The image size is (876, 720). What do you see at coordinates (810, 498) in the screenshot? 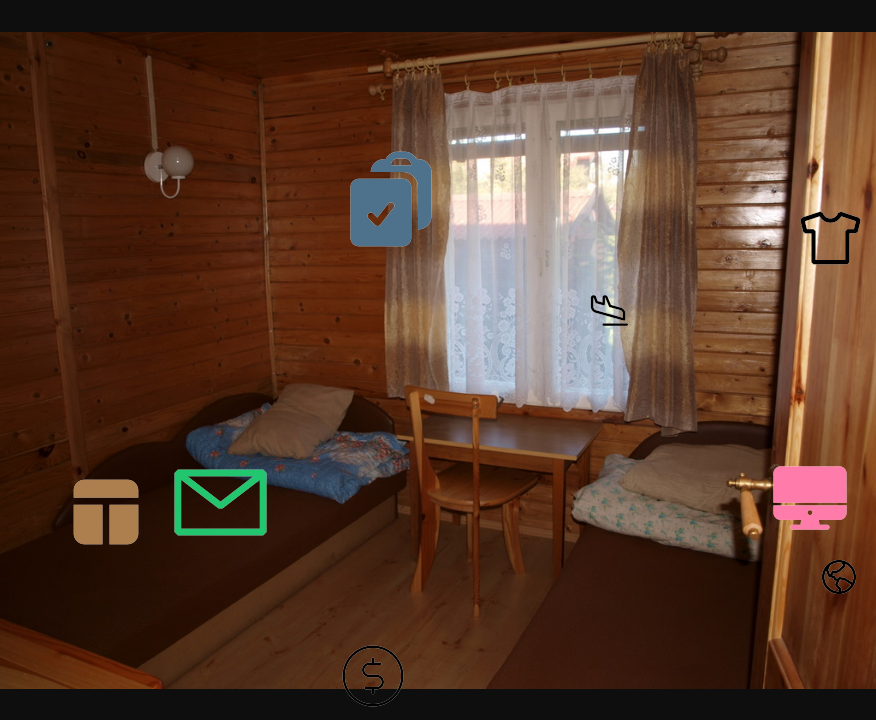
I see `switch to desktop view` at bounding box center [810, 498].